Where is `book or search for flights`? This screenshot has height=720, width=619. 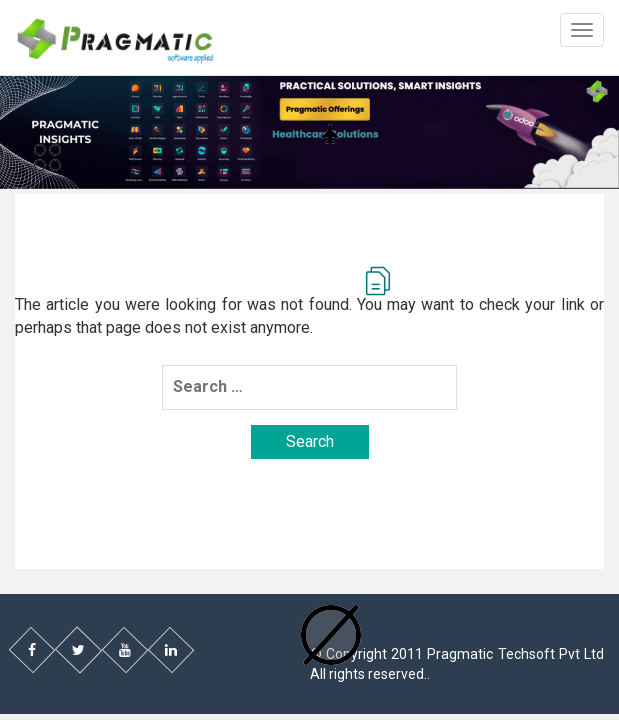
book or search for flights is located at coordinates (330, 134).